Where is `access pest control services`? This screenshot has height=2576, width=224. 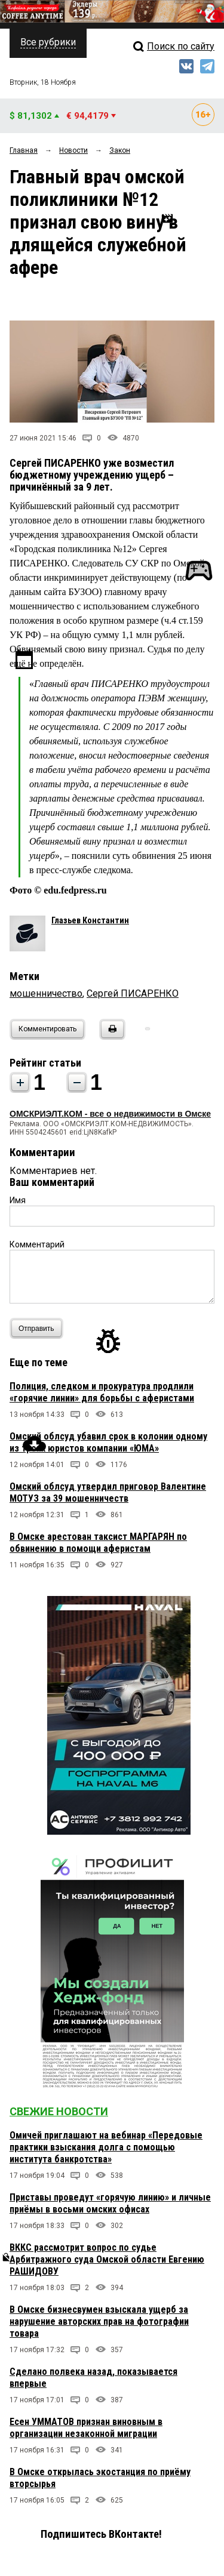 access pest control services is located at coordinates (108, 1341).